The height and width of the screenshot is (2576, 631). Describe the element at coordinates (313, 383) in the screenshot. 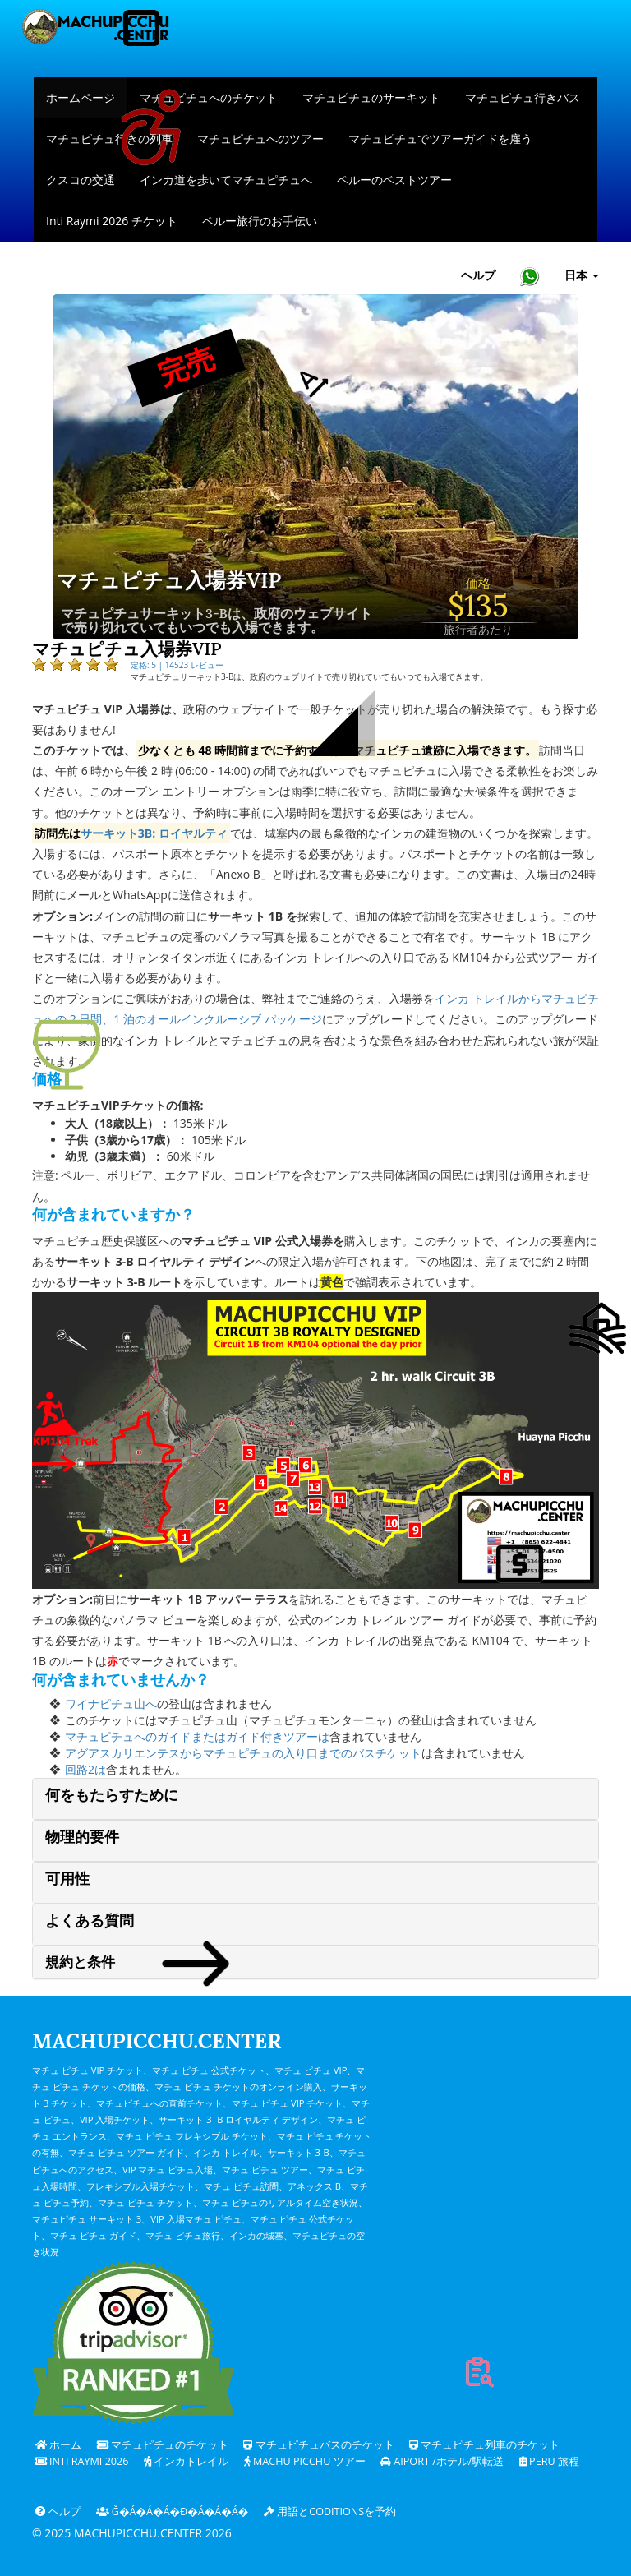

I see `rotate text at an upward angle` at that location.